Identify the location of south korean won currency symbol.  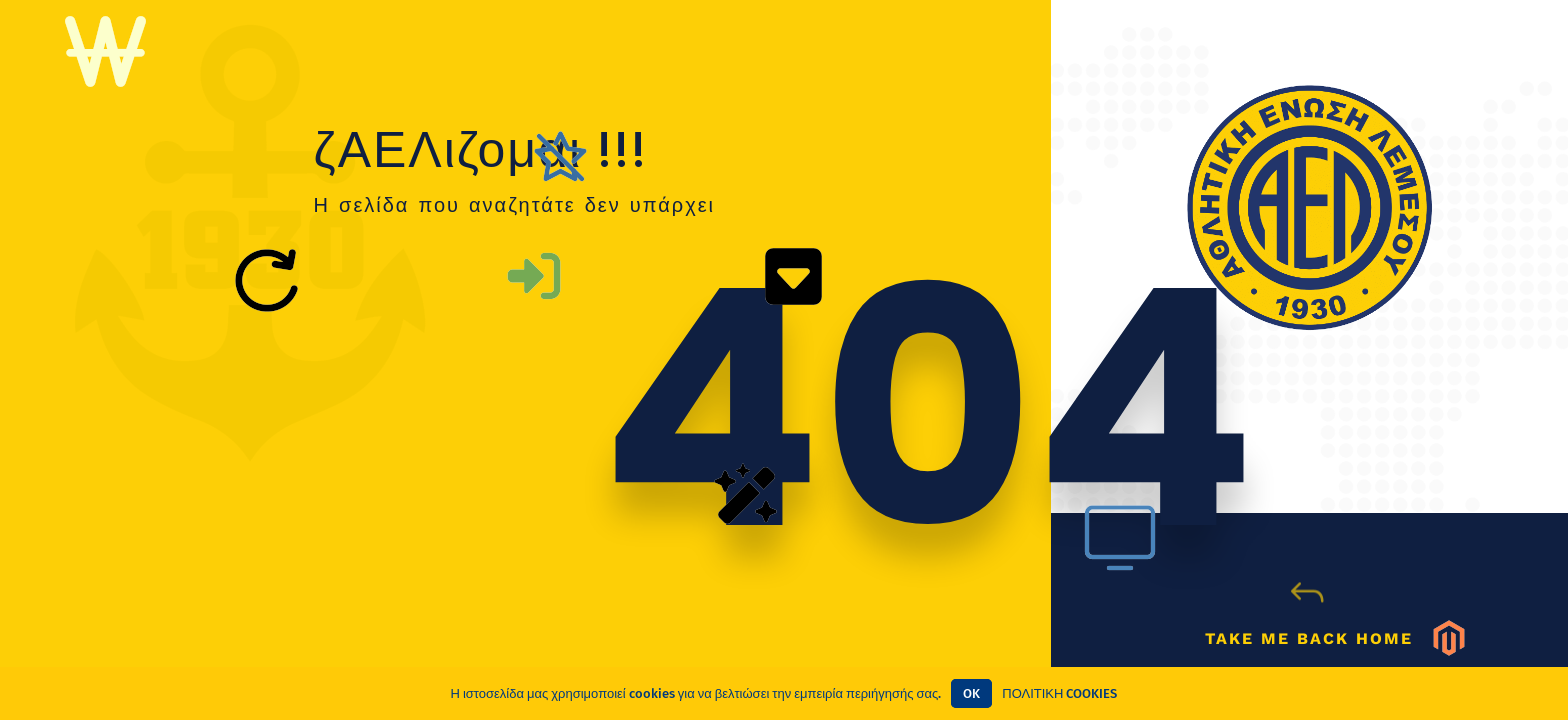
(105, 51).